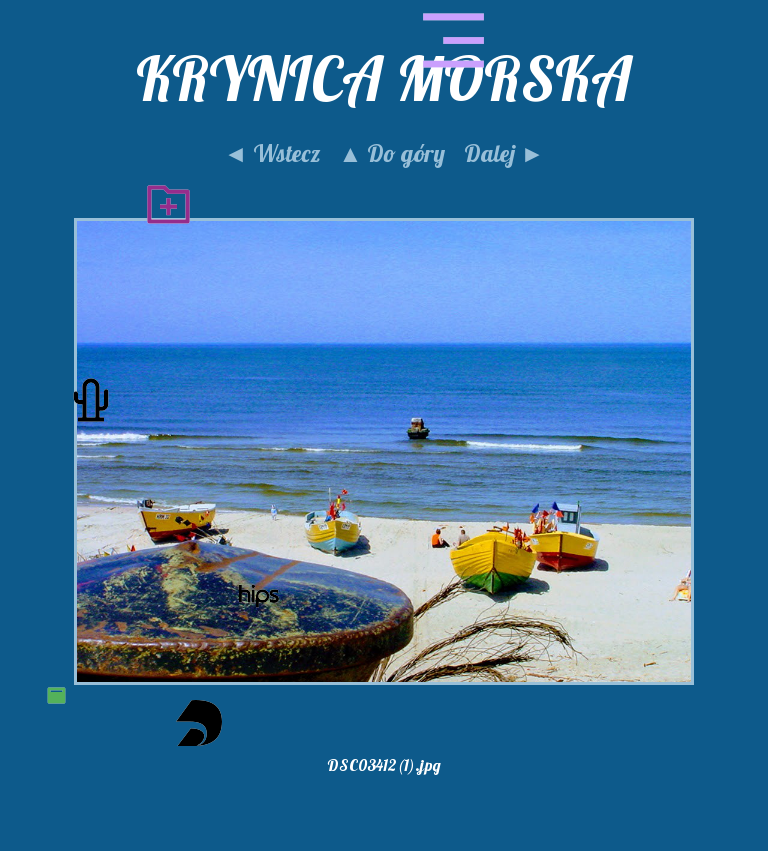 This screenshot has height=851, width=768. What do you see at coordinates (199, 723) in the screenshot?
I see `open deepnote collaborative notebook` at bounding box center [199, 723].